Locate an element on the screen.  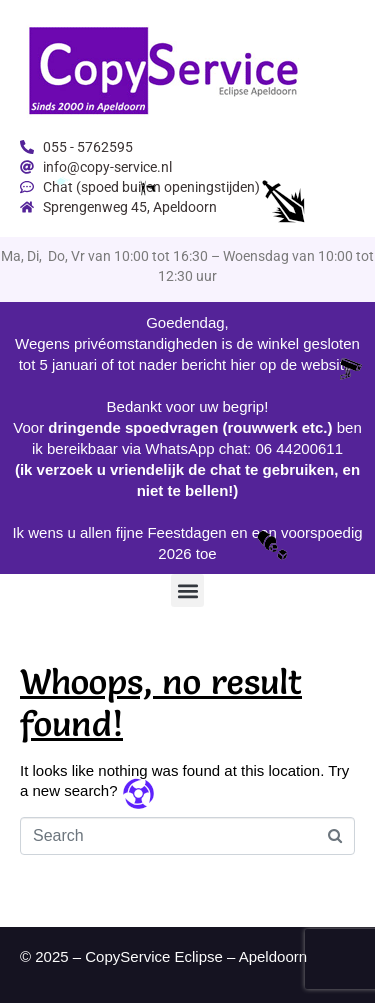
access origami or paper craft tutorials is located at coordinates (63, 181).